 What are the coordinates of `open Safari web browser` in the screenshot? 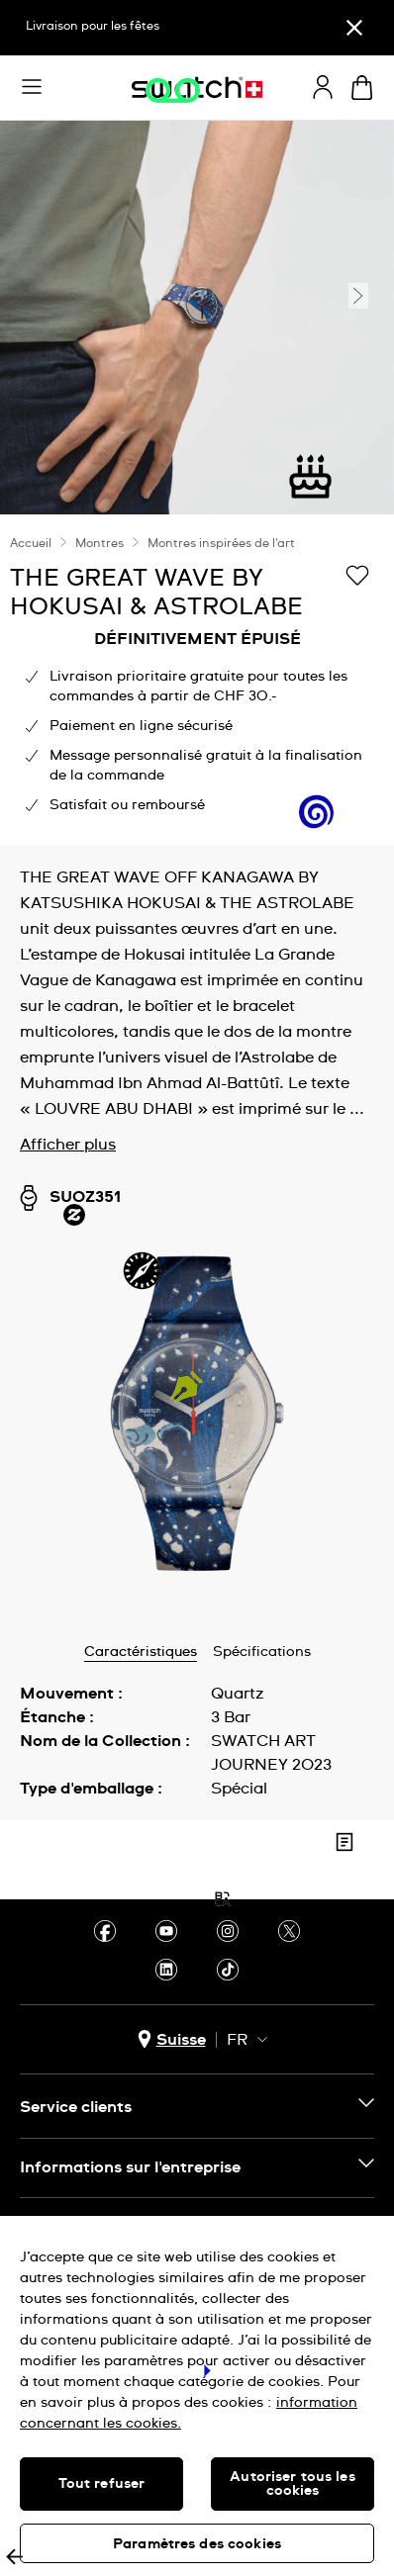 It's located at (142, 1270).